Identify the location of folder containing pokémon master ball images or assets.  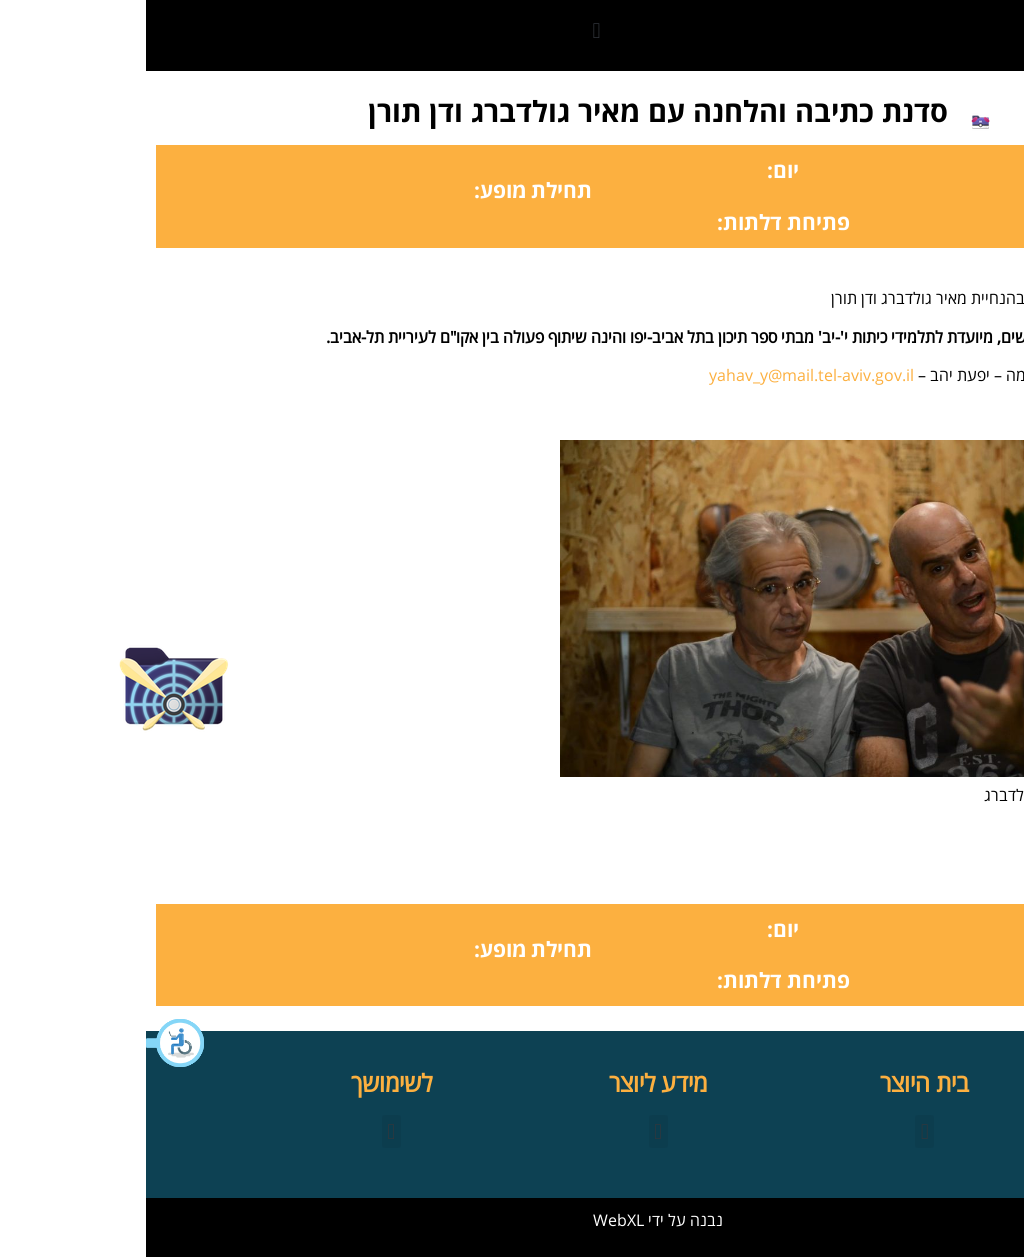
(980, 122).